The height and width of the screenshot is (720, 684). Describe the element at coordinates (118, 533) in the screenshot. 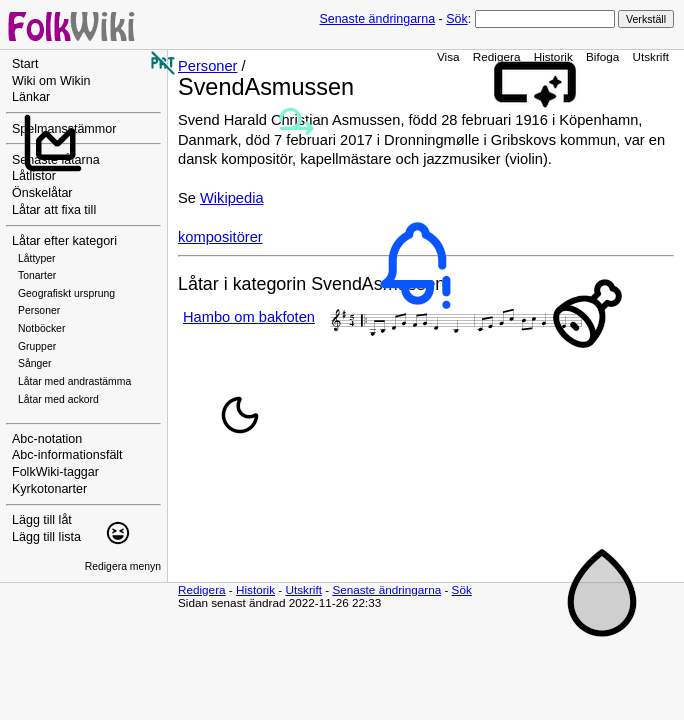

I see `react with a laughing emoji` at that location.